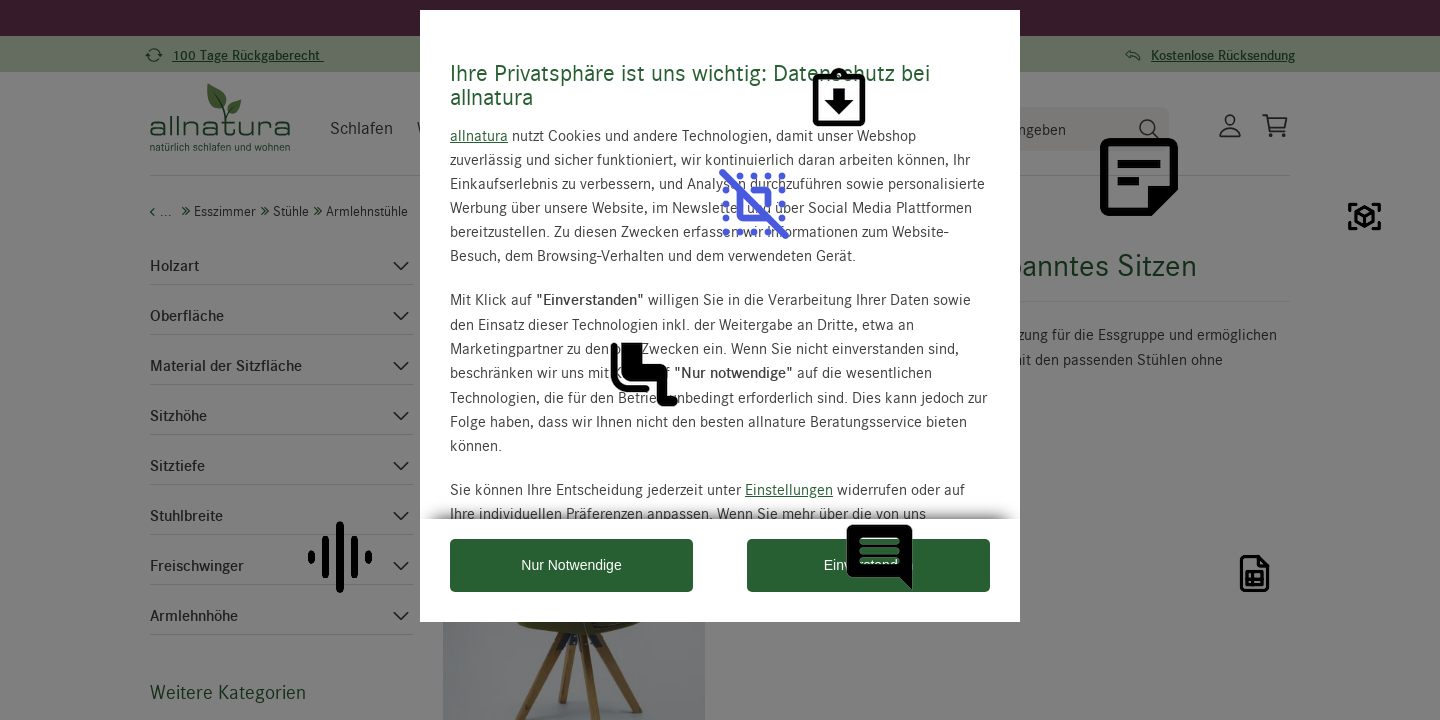  Describe the element at coordinates (879, 557) in the screenshot. I see `open comments section` at that location.